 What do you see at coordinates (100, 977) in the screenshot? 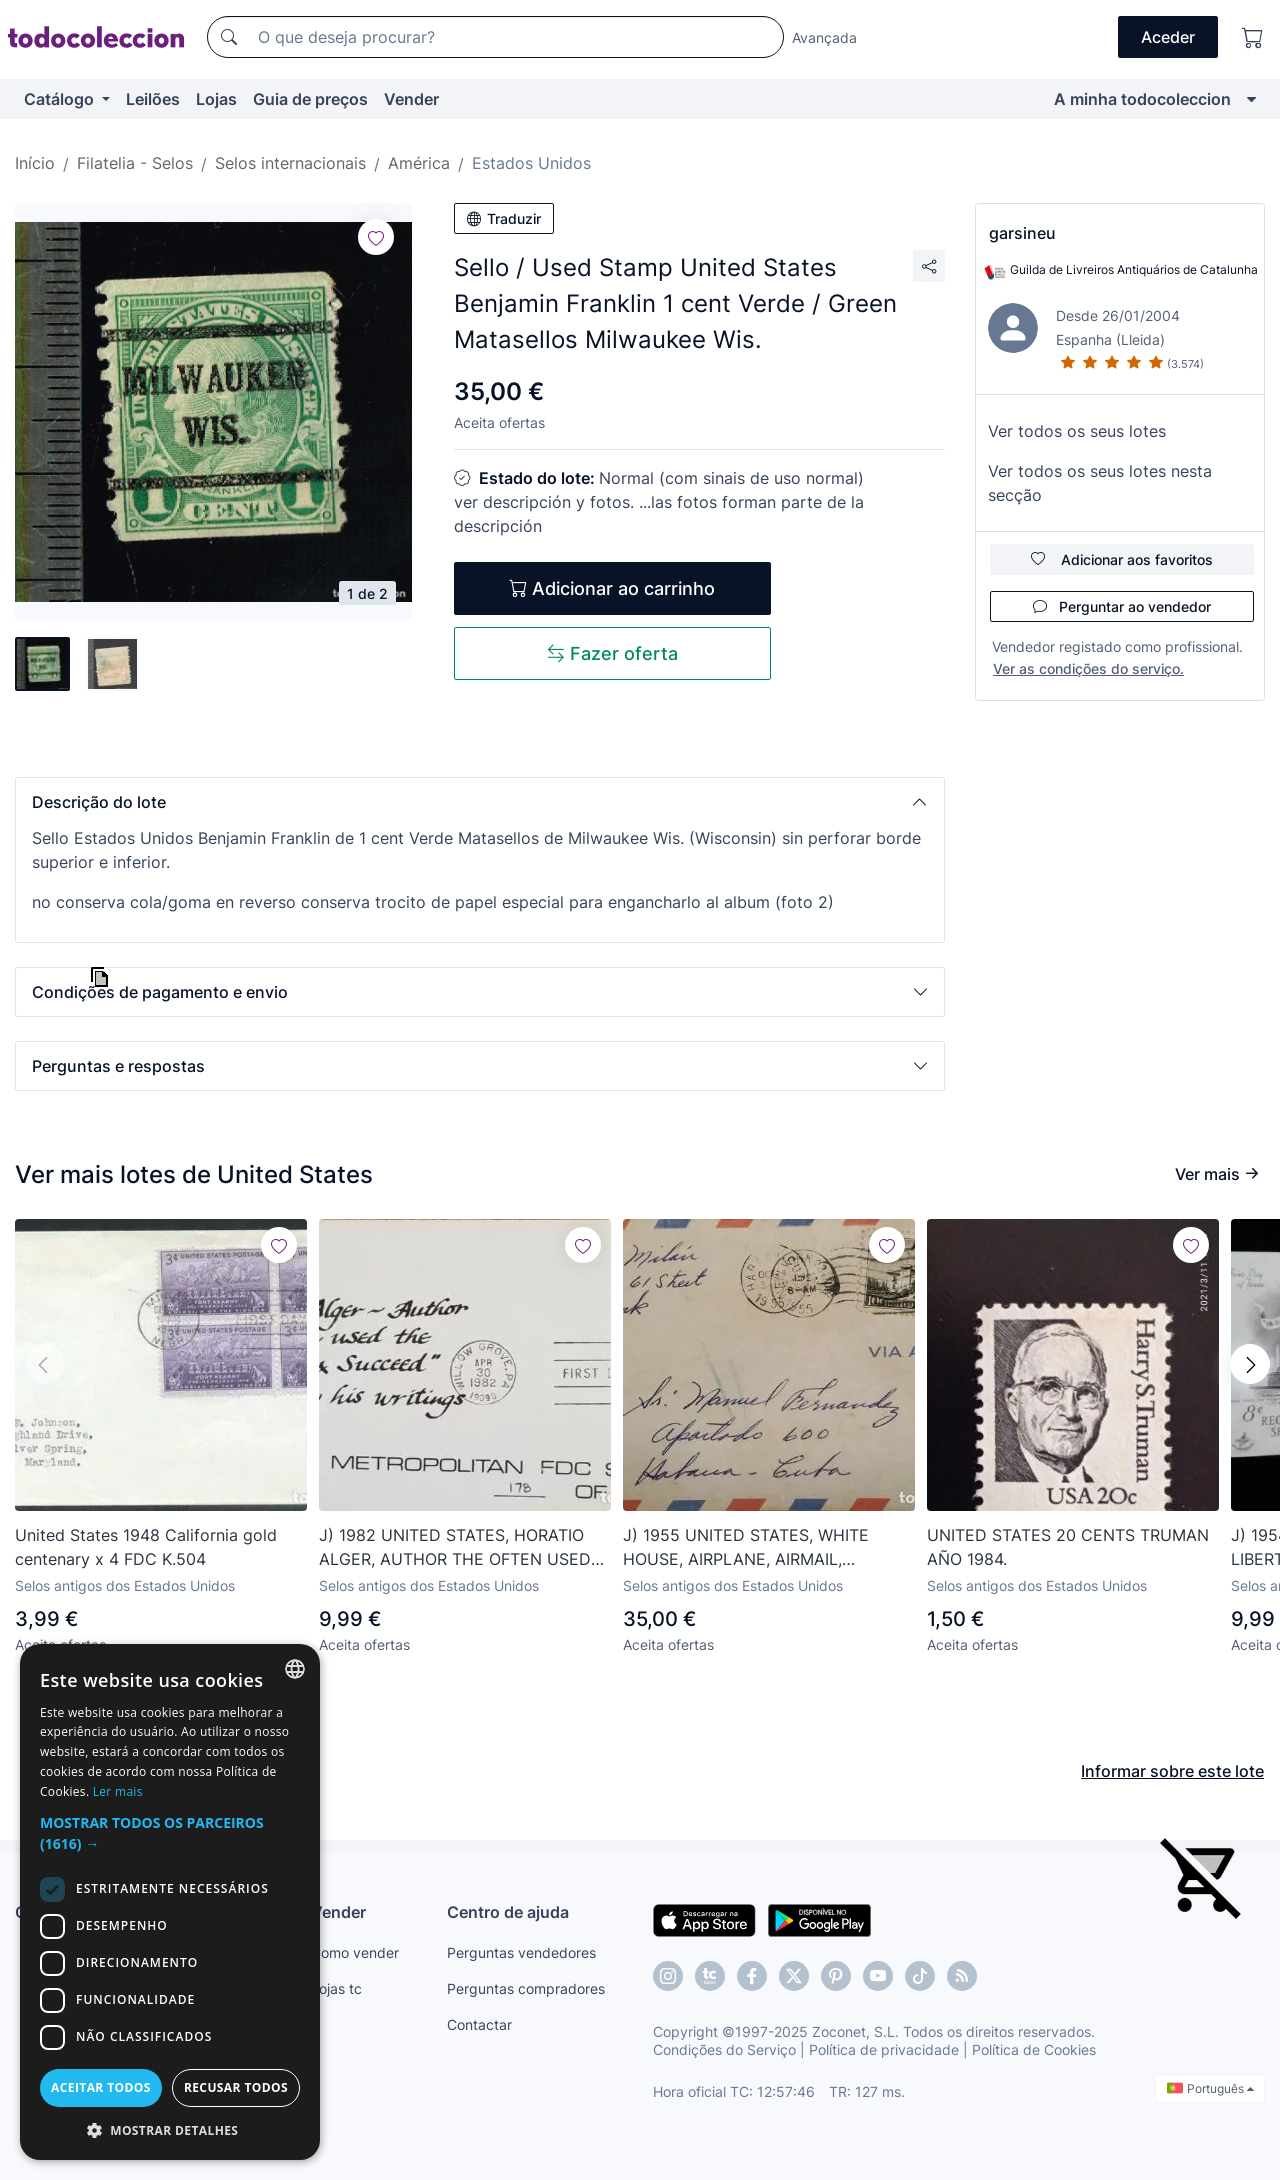
I see `copy file to clipboard` at bounding box center [100, 977].